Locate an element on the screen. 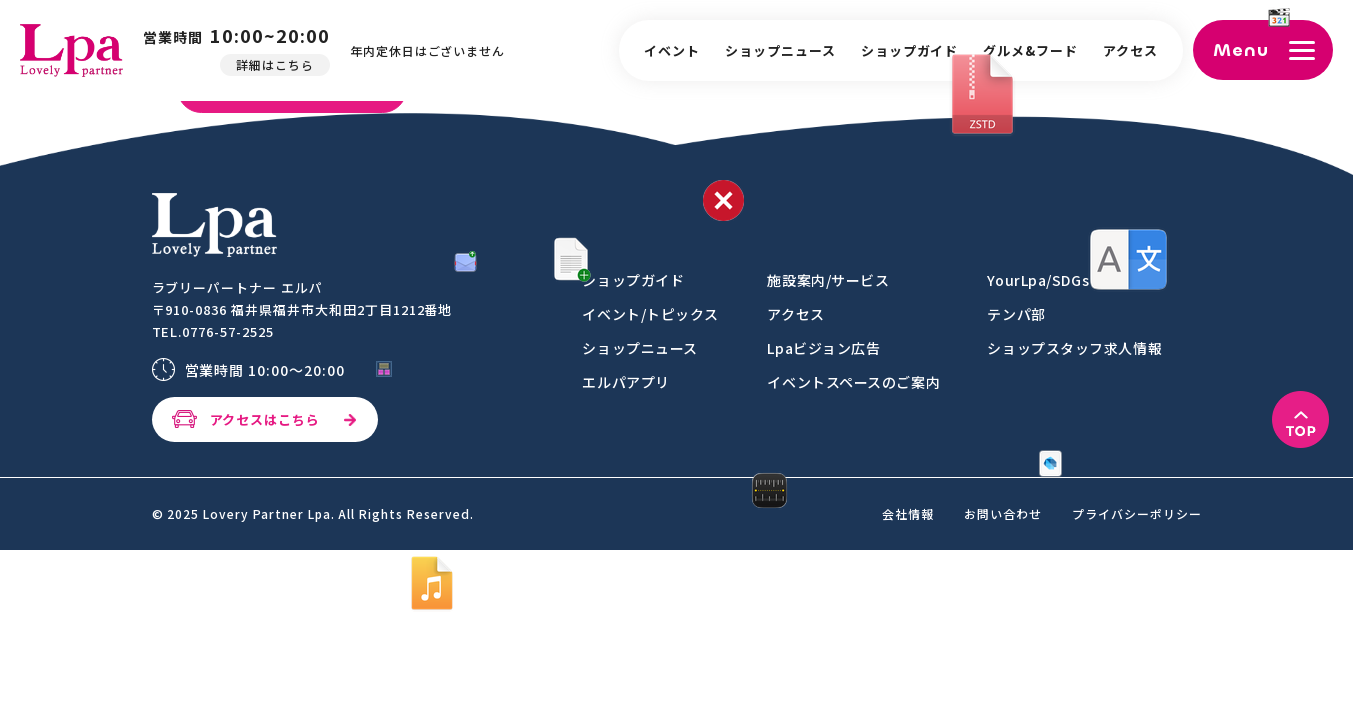 The width and height of the screenshot is (1353, 720). an ogg audio file is located at coordinates (432, 583).